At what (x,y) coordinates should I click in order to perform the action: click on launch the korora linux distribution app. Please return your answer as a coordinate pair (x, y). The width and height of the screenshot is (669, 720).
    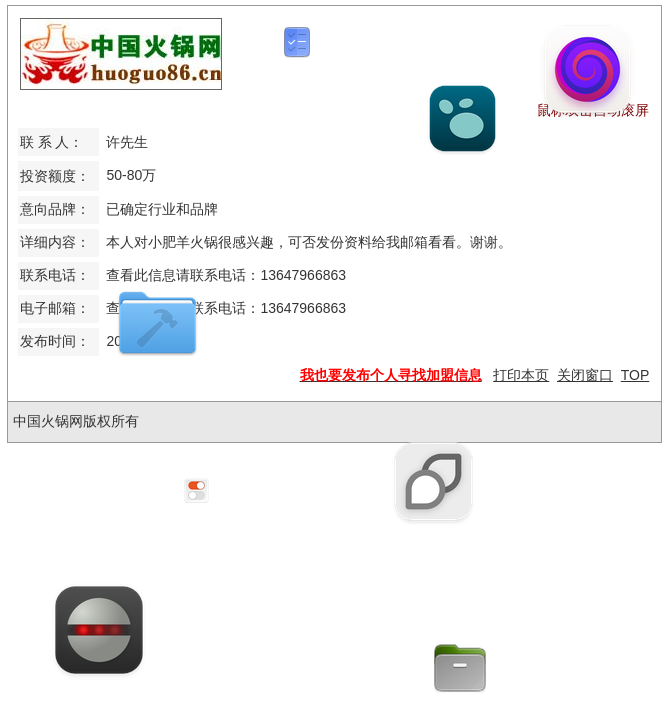
    Looking at the image, I should click on (433, 481).